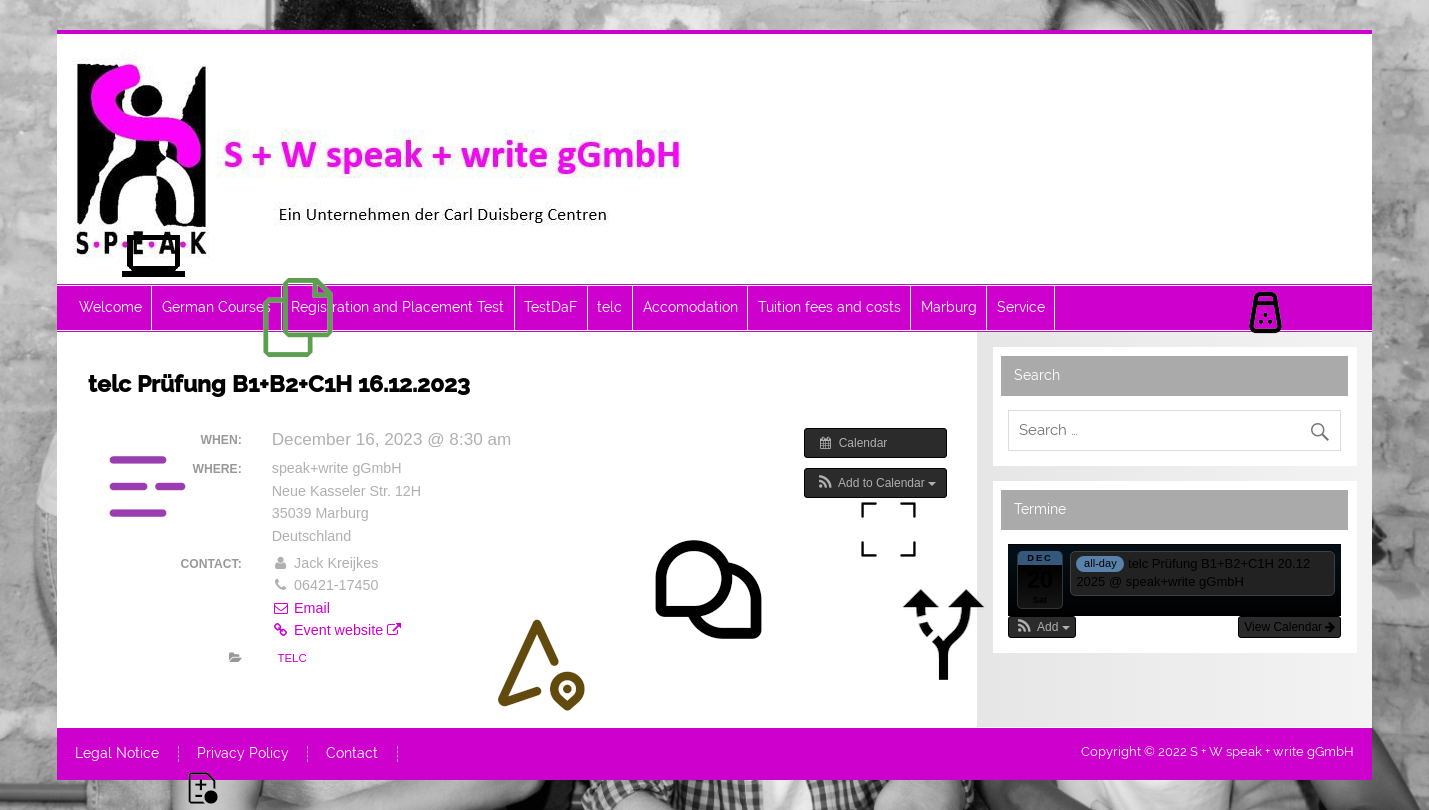 The image size is (1429, 810). What do you see at coordinates (153, 255) in the screenshot?
I see `access desktop or computer settings` at bounding box center [153, 255].